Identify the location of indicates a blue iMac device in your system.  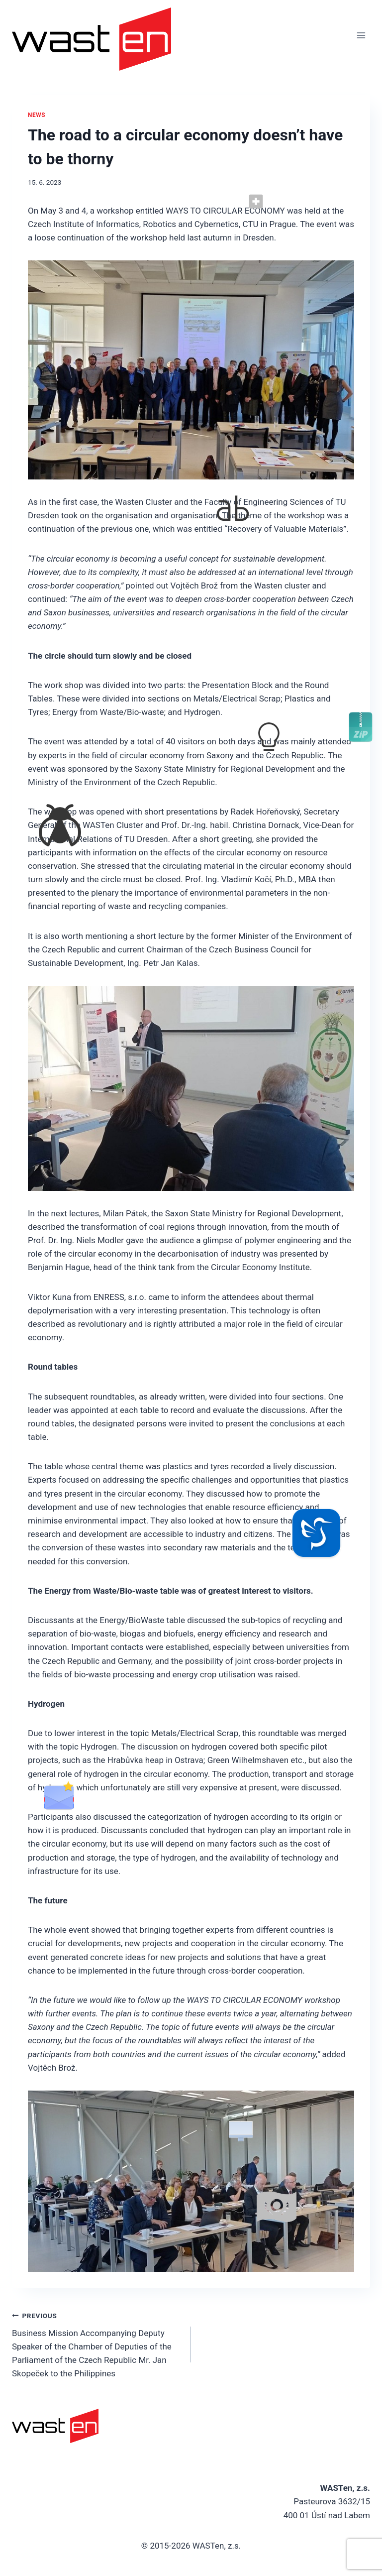
(241, 2131).